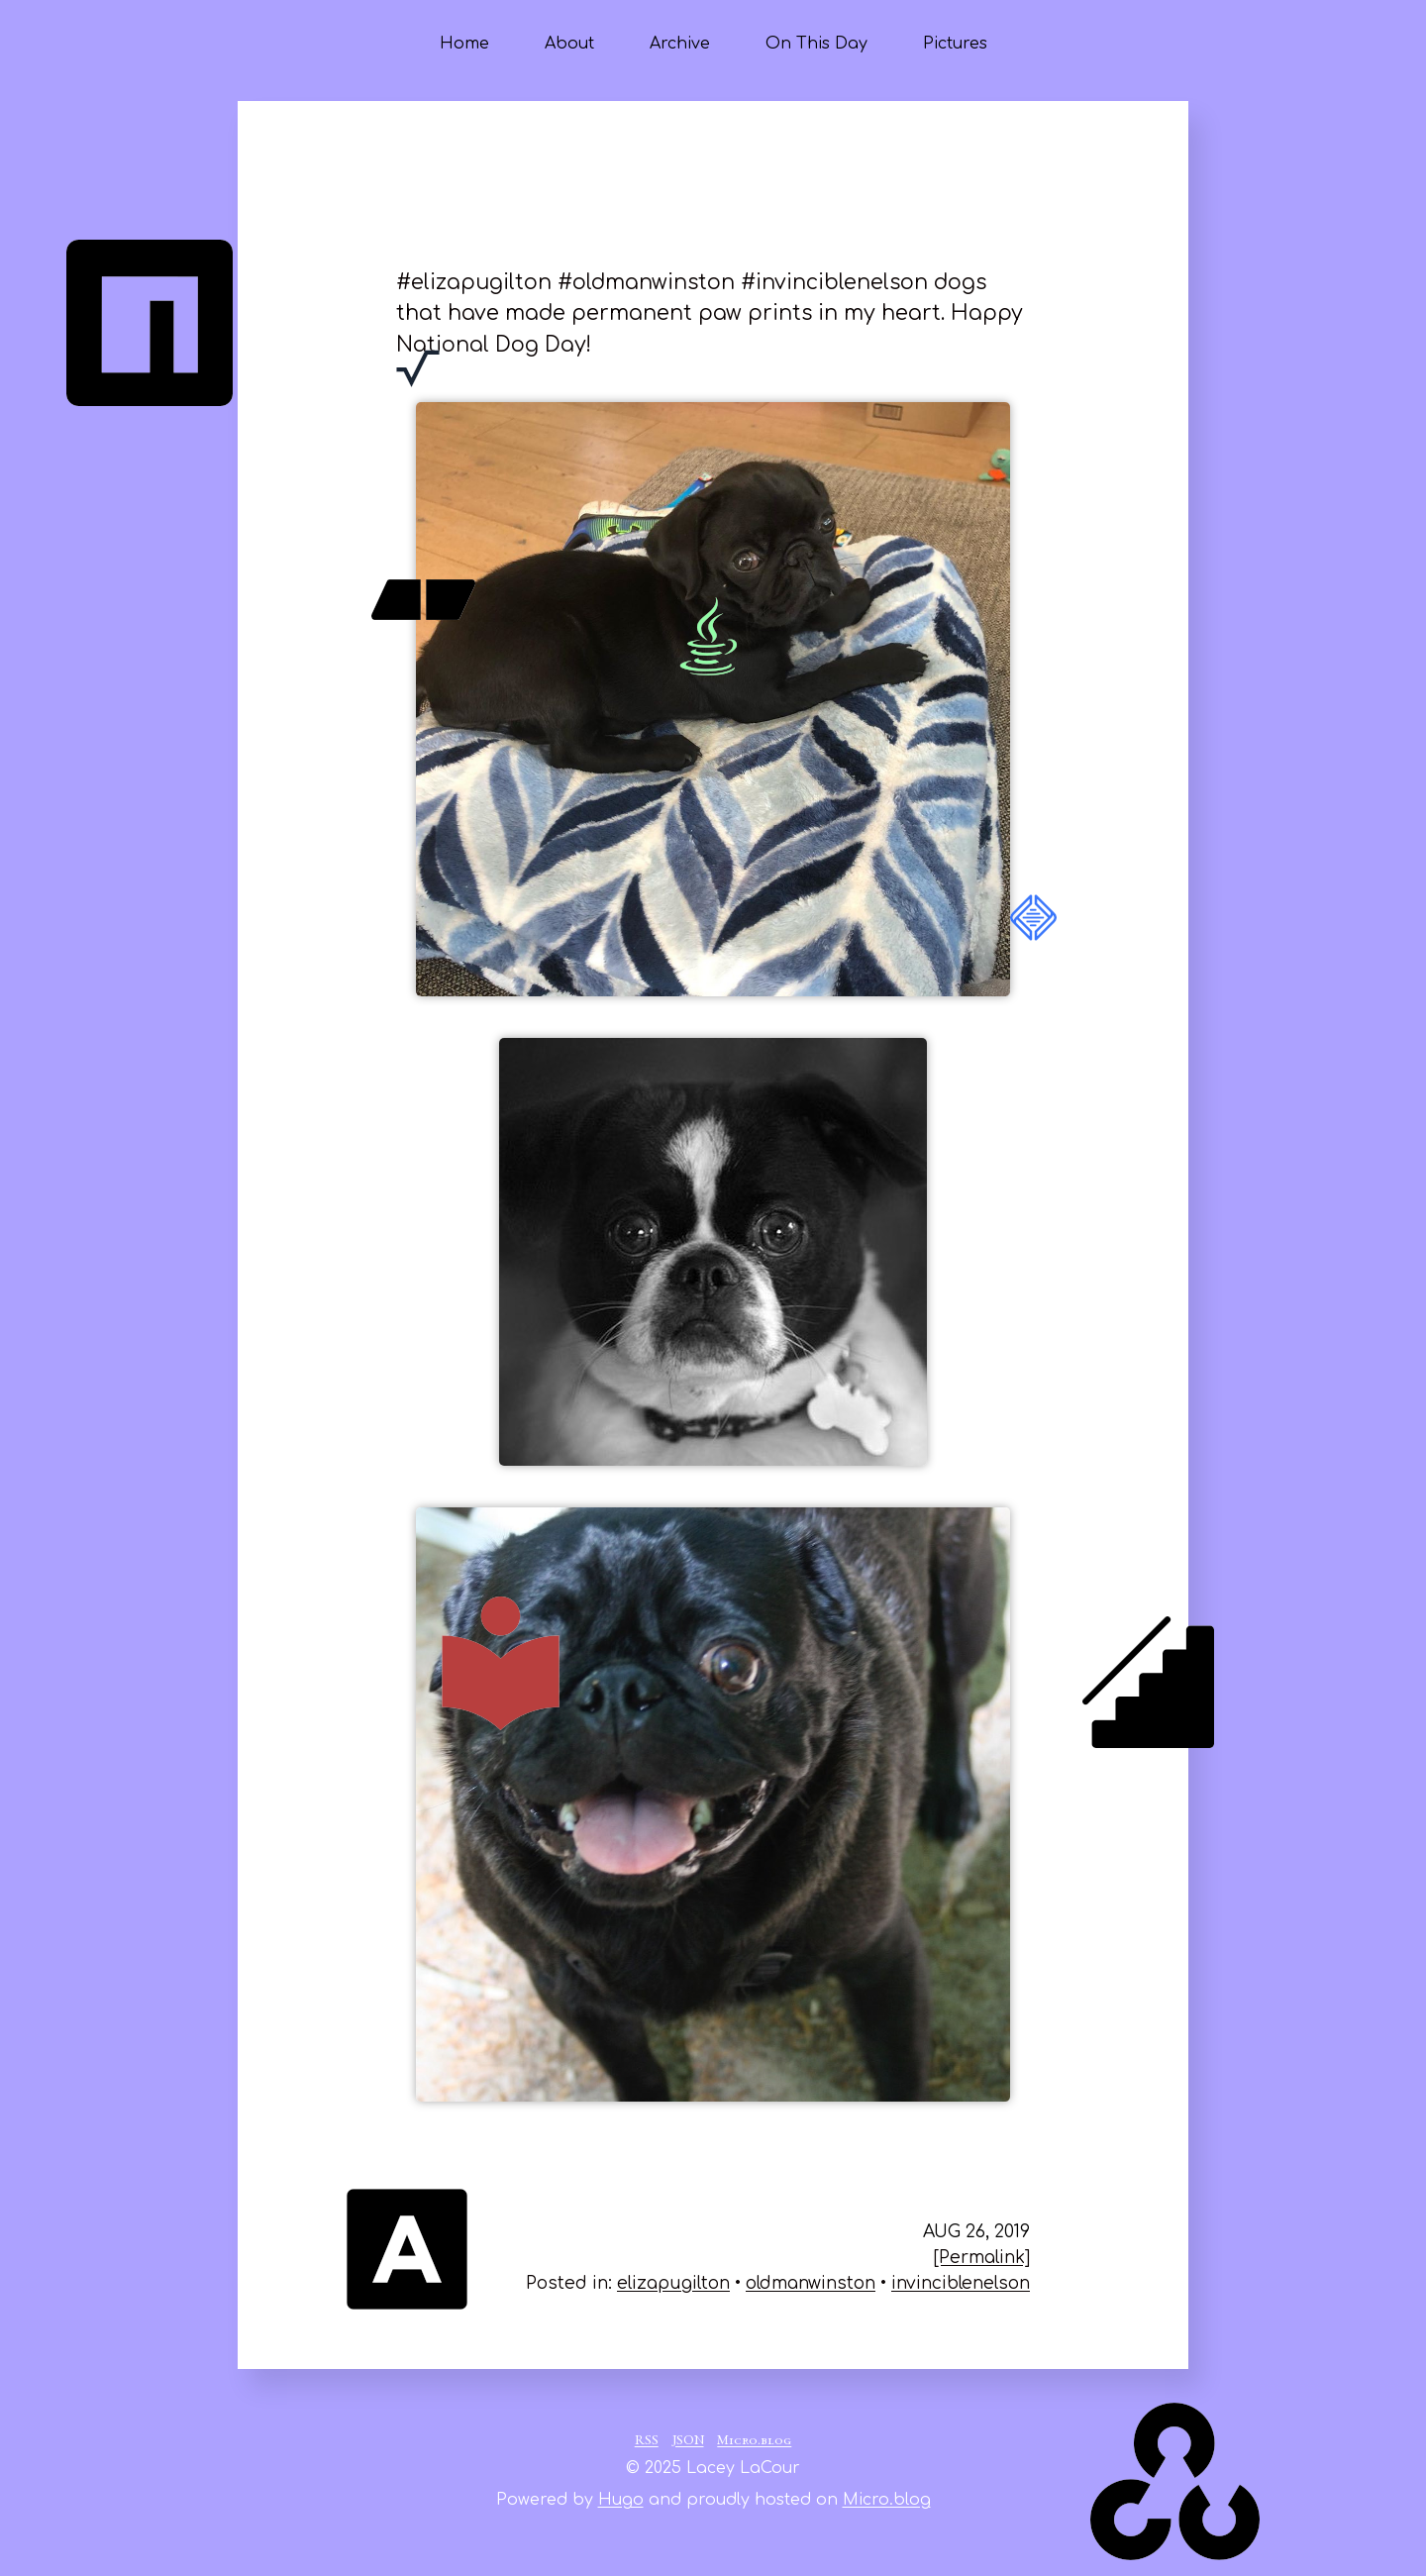 The height and width of the screenshot is (2576, 1426). I want to click on electron-builder logo, so click(500, 1663).